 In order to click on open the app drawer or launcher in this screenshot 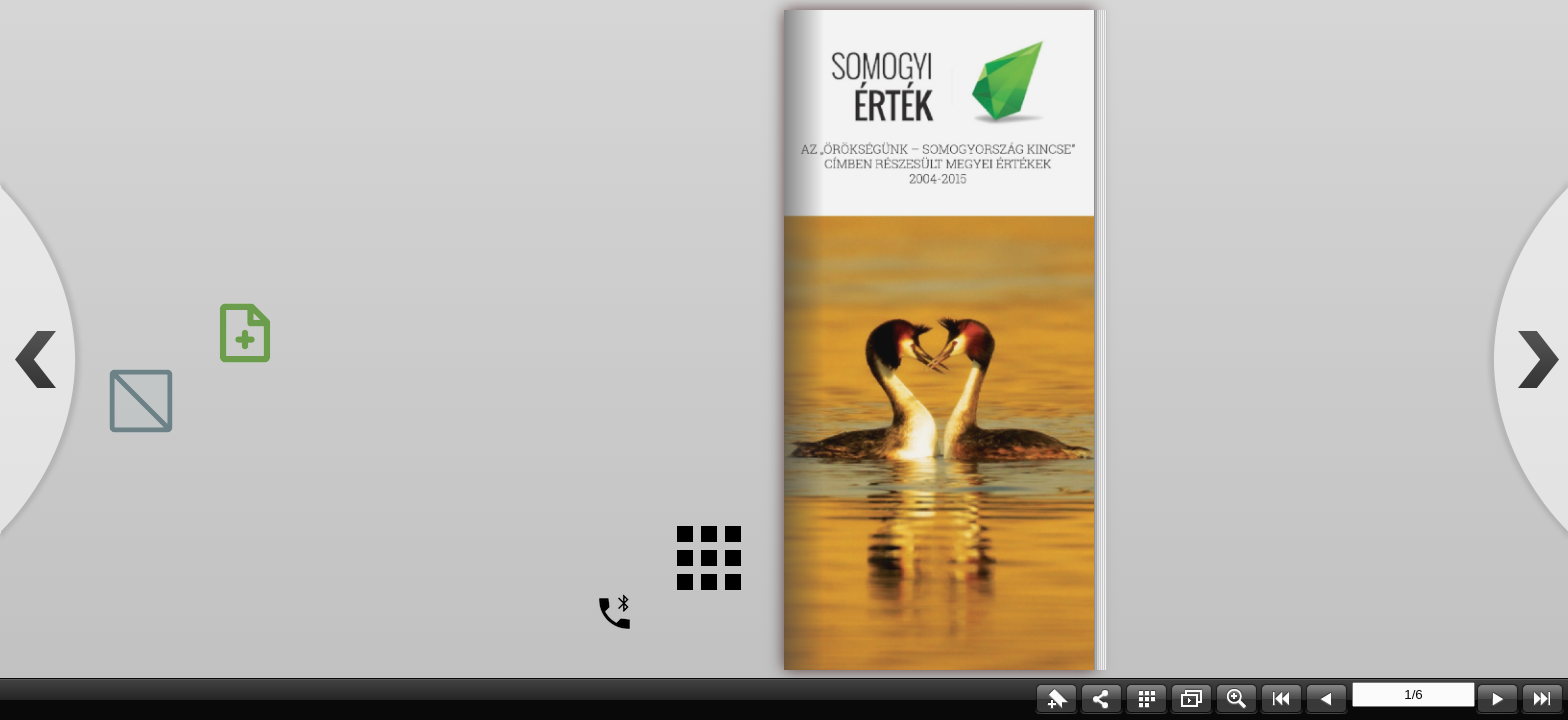, I will do `click(709, 558)`.